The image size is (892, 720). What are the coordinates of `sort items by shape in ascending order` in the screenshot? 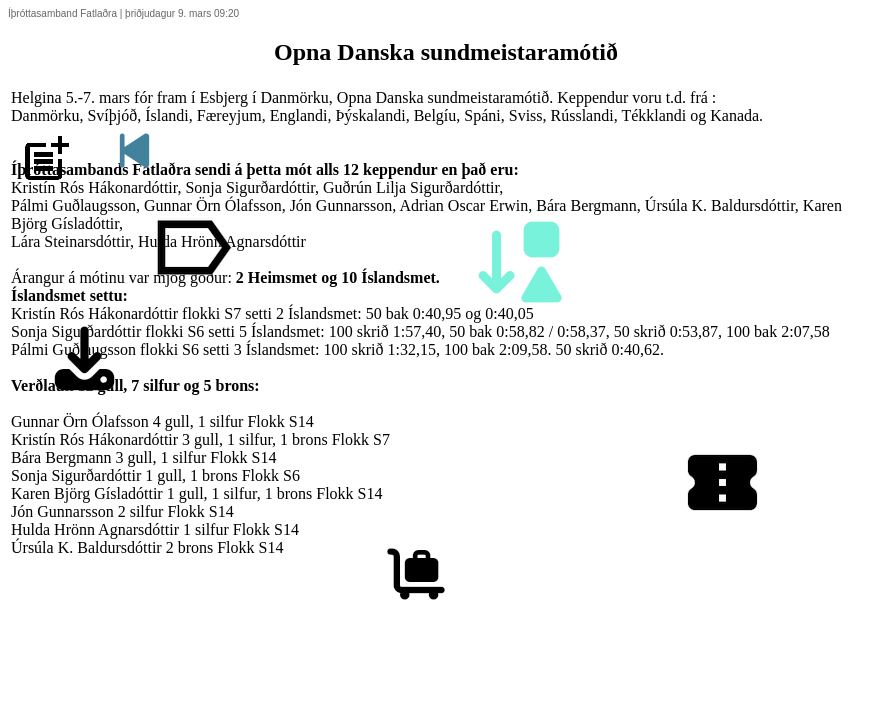 It's located at (519, 262).